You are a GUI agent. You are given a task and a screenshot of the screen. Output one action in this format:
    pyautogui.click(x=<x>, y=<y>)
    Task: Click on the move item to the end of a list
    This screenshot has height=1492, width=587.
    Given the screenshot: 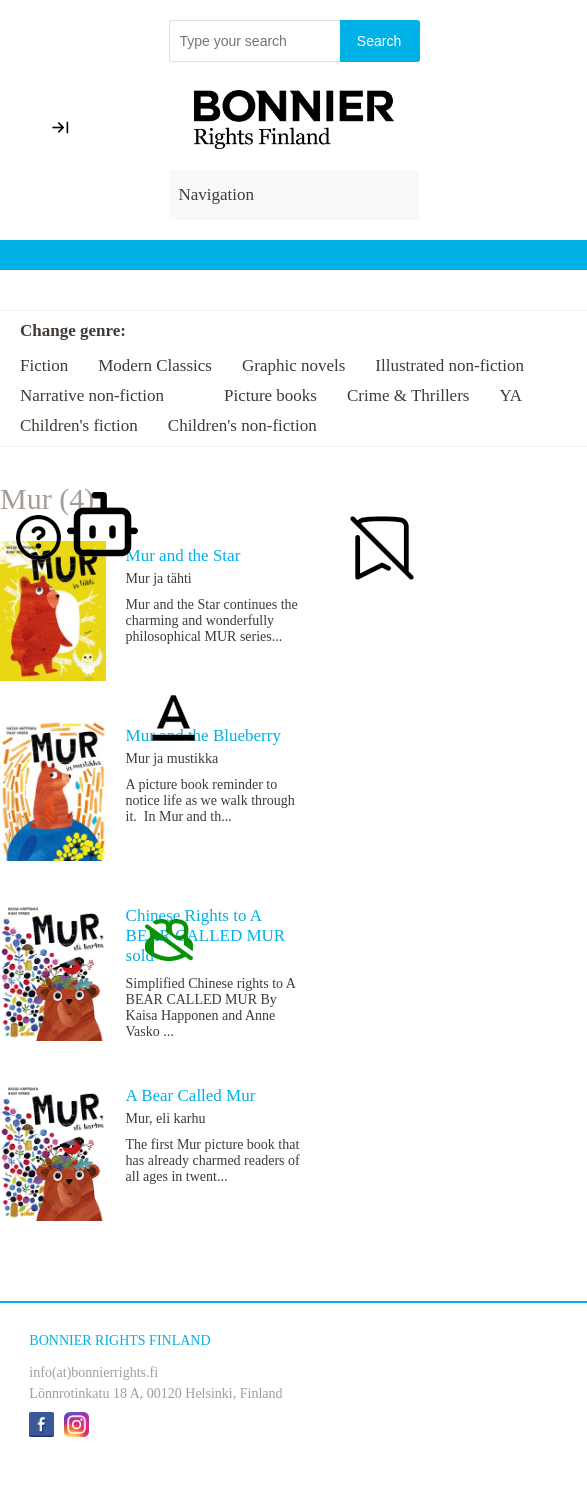 What is the action you would take?
    pyautogui.click(x=60, y=127)
    